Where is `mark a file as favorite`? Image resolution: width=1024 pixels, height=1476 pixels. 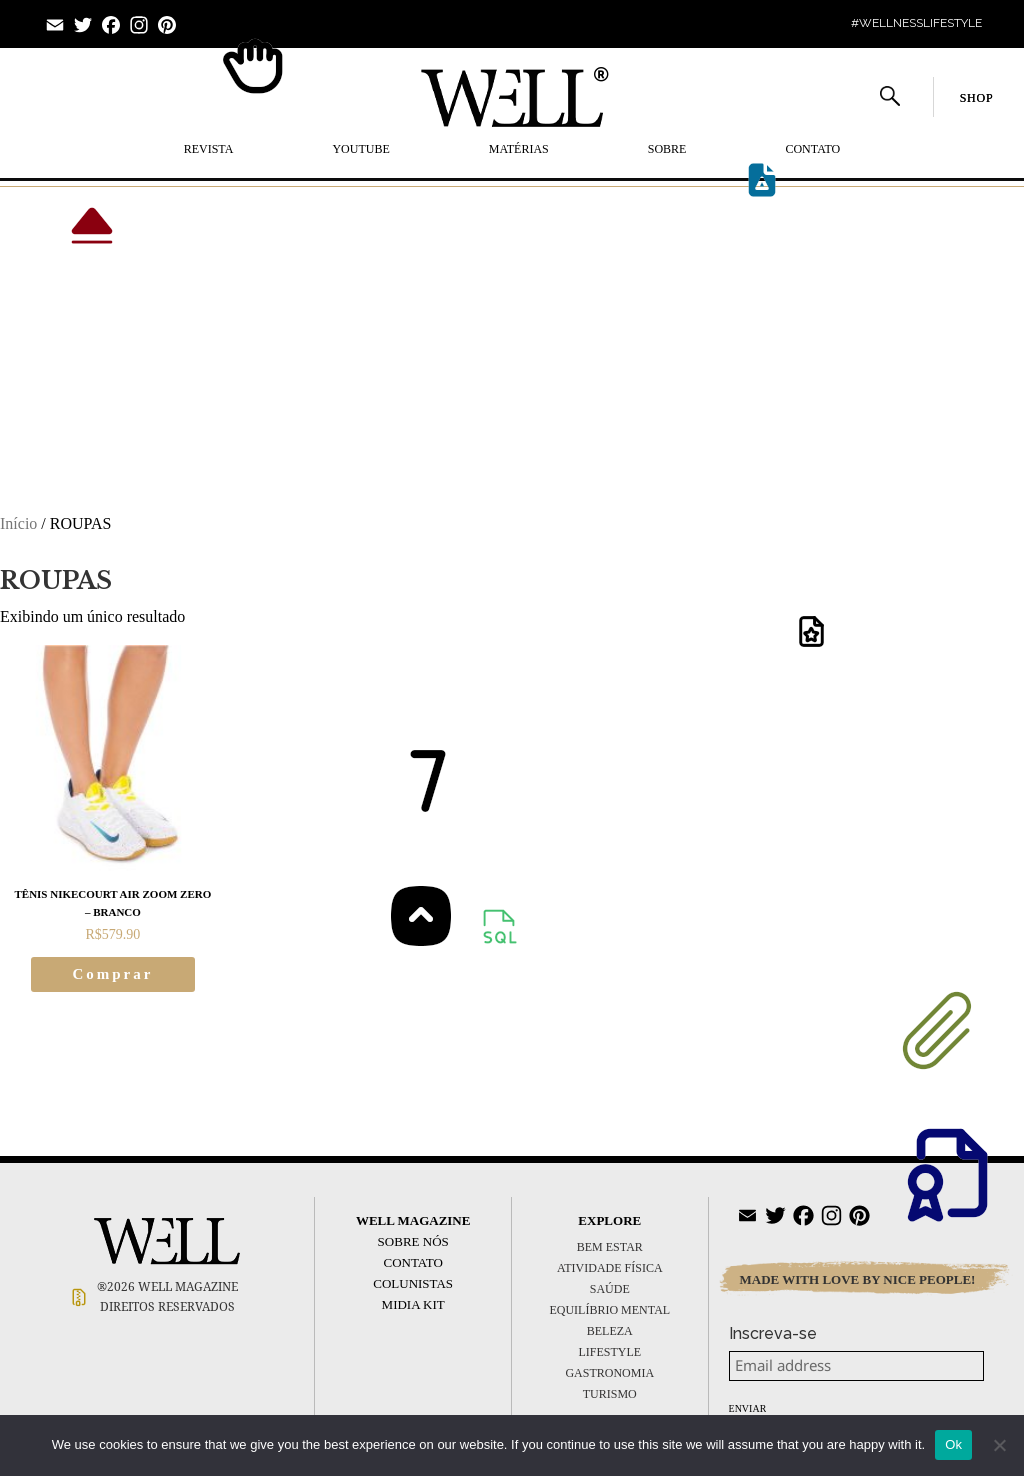
mark a file as favorite is located at coordinates (811, 631).